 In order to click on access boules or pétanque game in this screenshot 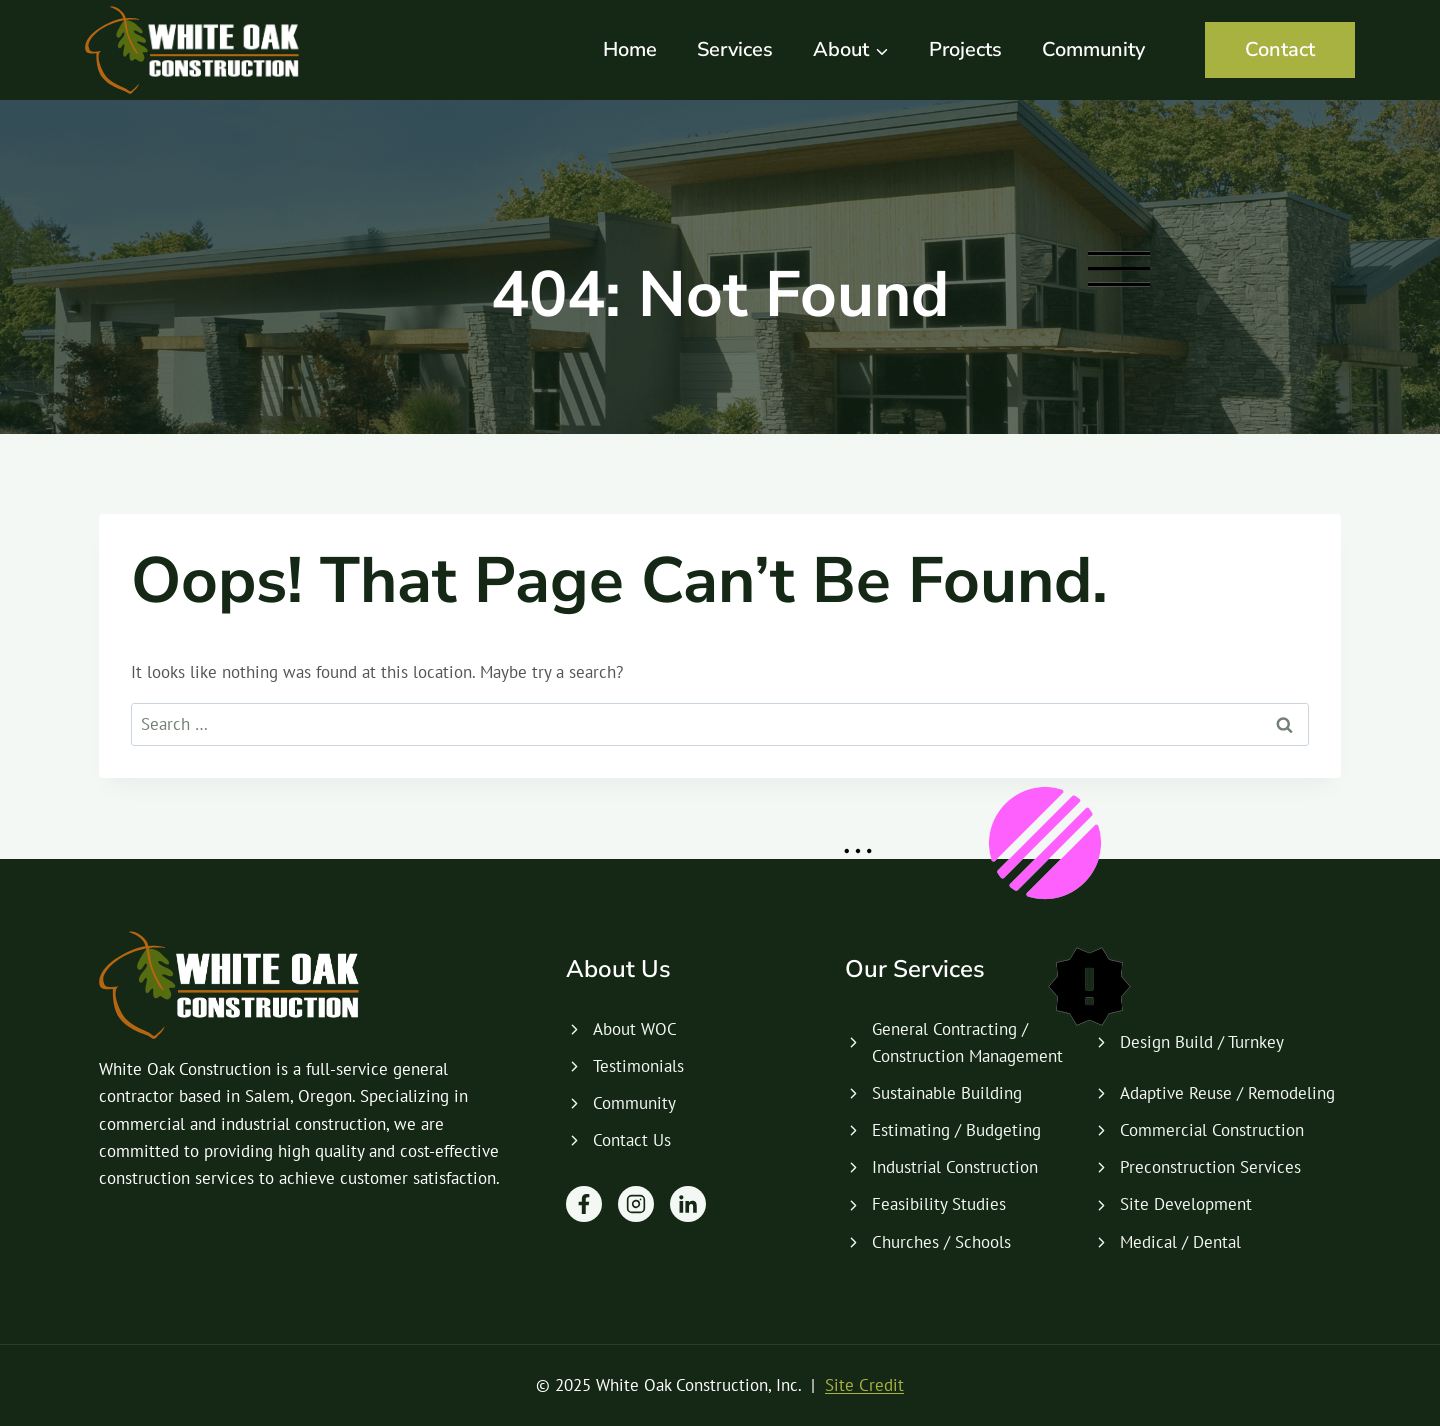, I will do `click(1045, 843)`.